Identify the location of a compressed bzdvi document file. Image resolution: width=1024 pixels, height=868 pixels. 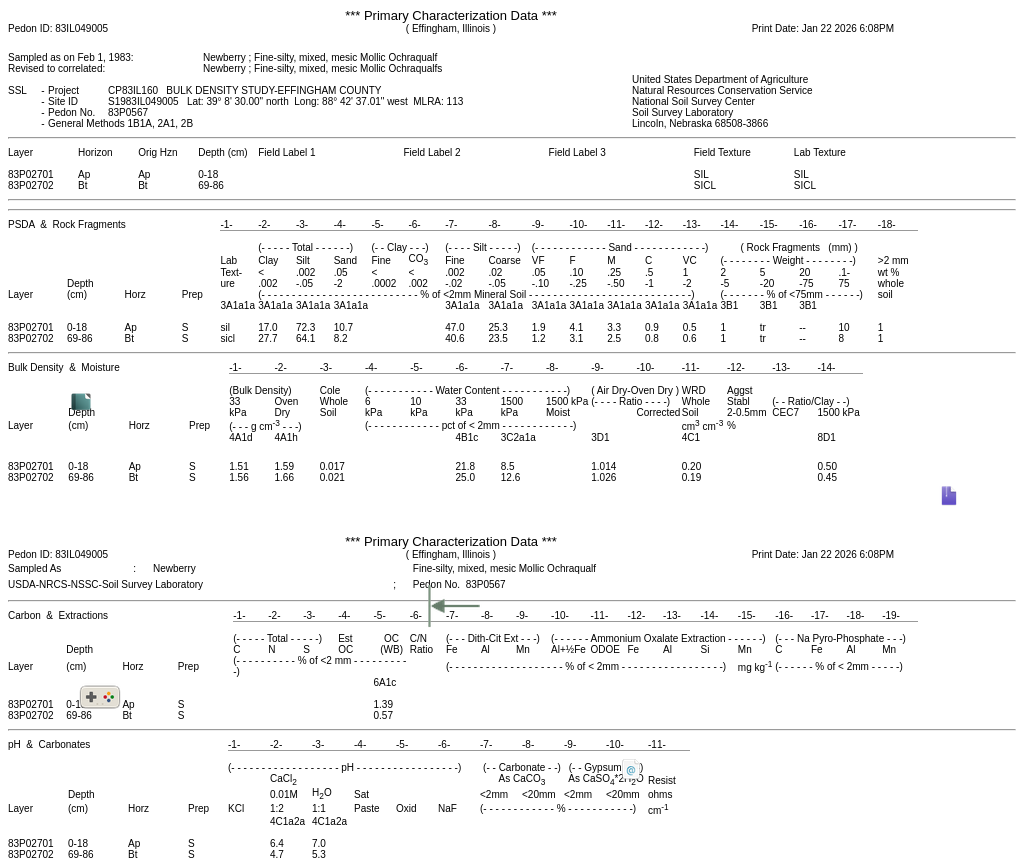
(949, 496).